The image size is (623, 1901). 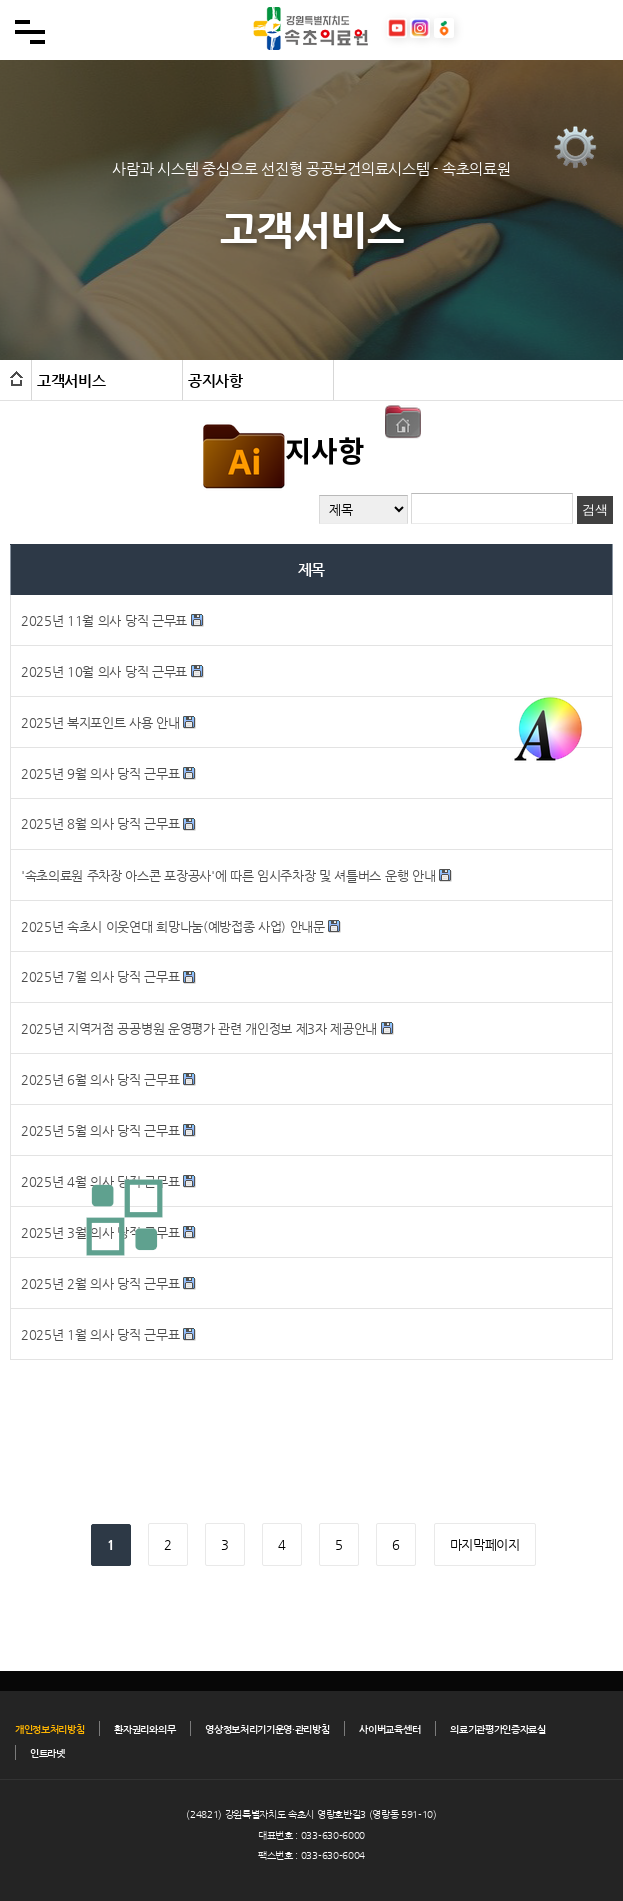 What do you see at coordinates (548, 724) in the screenshot?
I see `customize font and color settings` at bounding box center [548, 724].